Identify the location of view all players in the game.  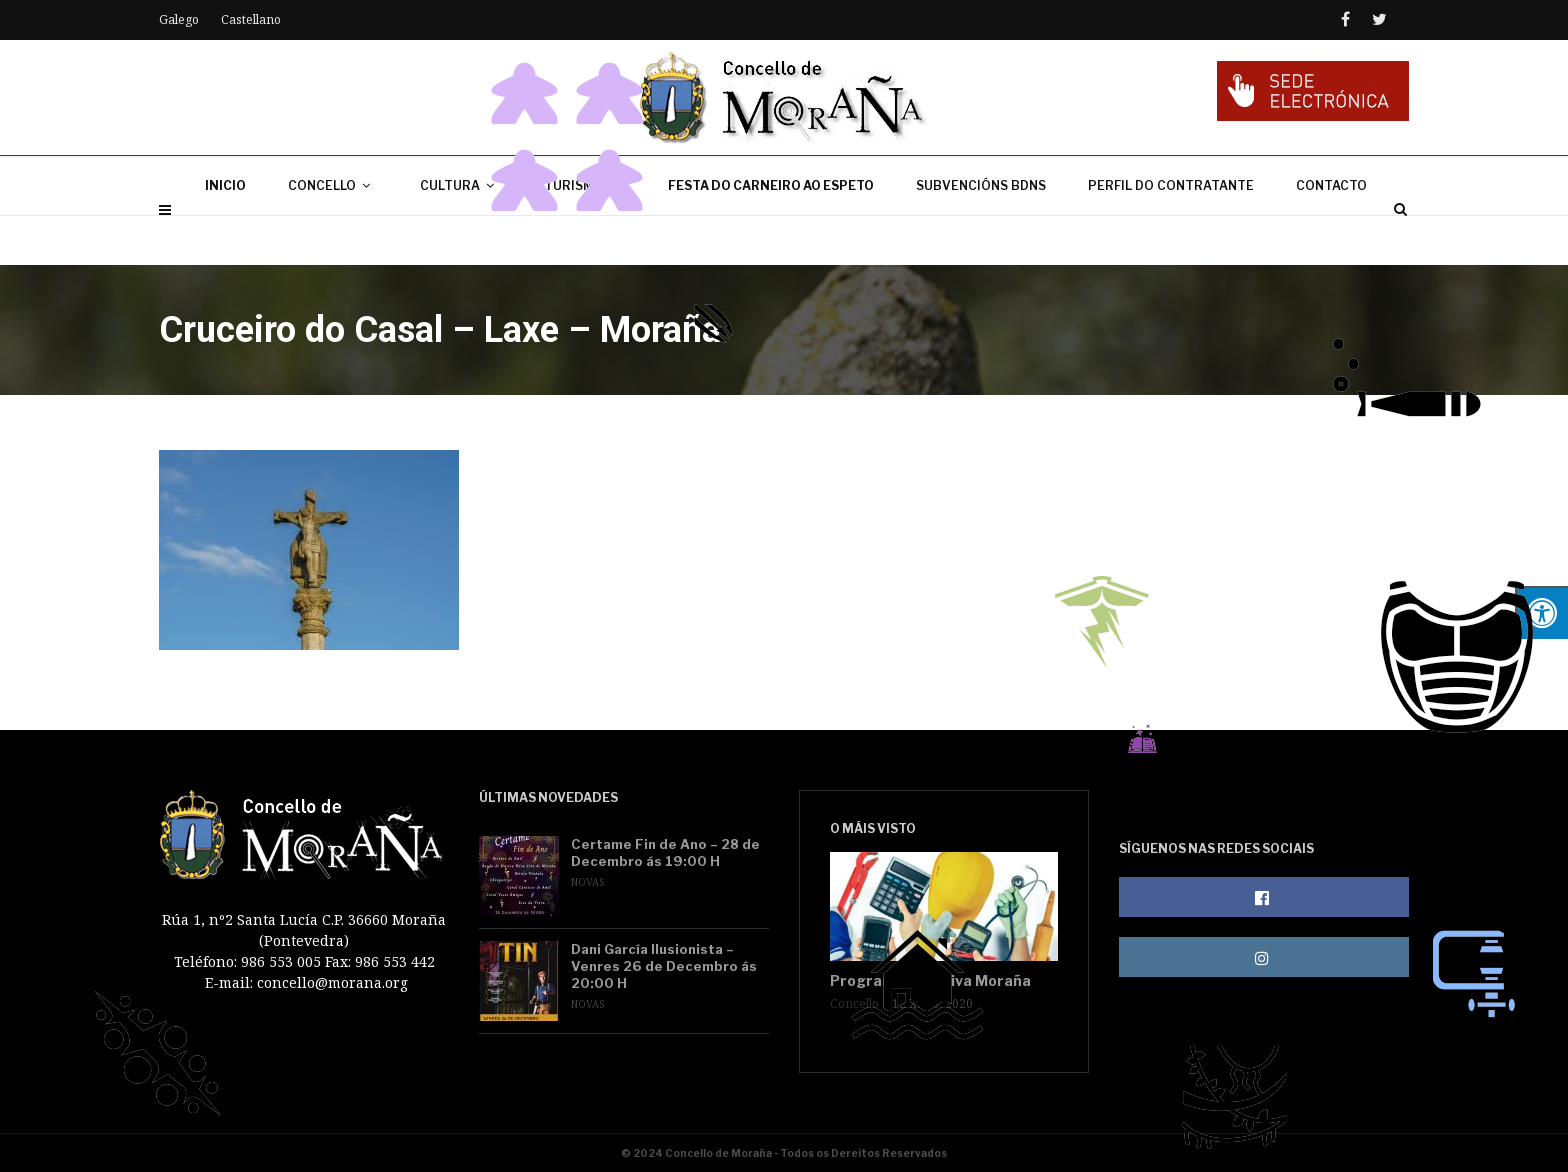
(567, 137).